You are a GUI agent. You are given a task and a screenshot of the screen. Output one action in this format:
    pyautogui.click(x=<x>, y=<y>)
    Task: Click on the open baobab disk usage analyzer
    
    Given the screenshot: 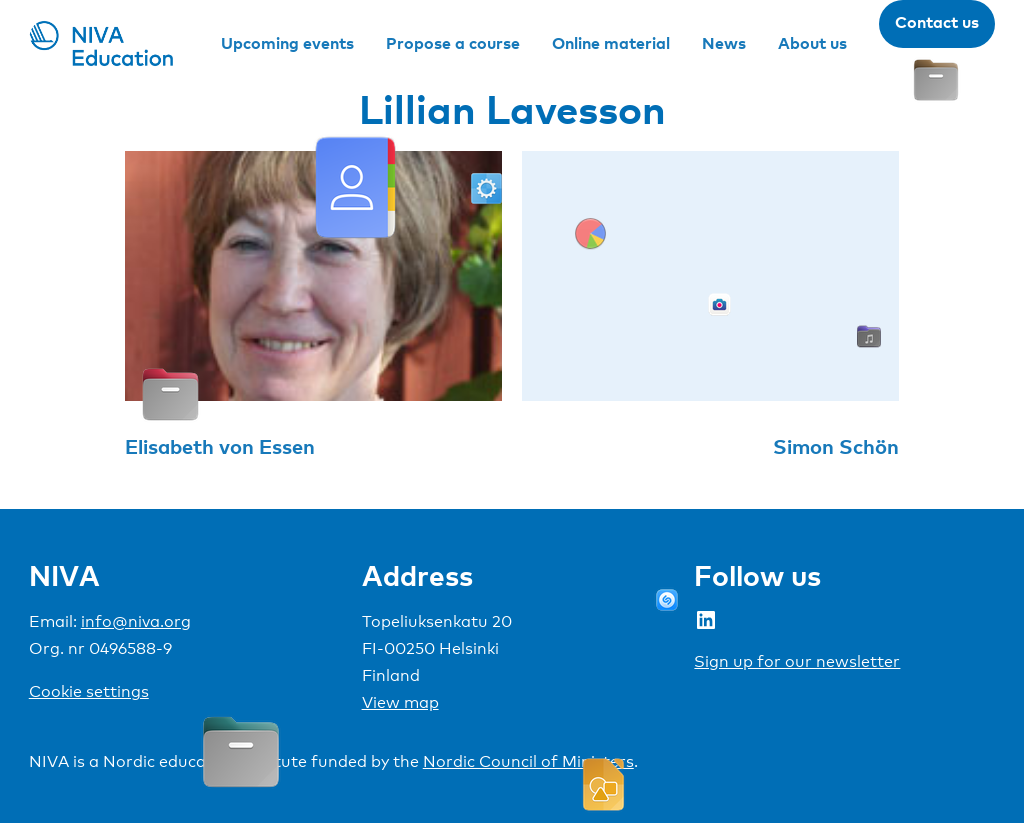 What is the action you would take?
    pyautogui.click(x=590, y=233)
    